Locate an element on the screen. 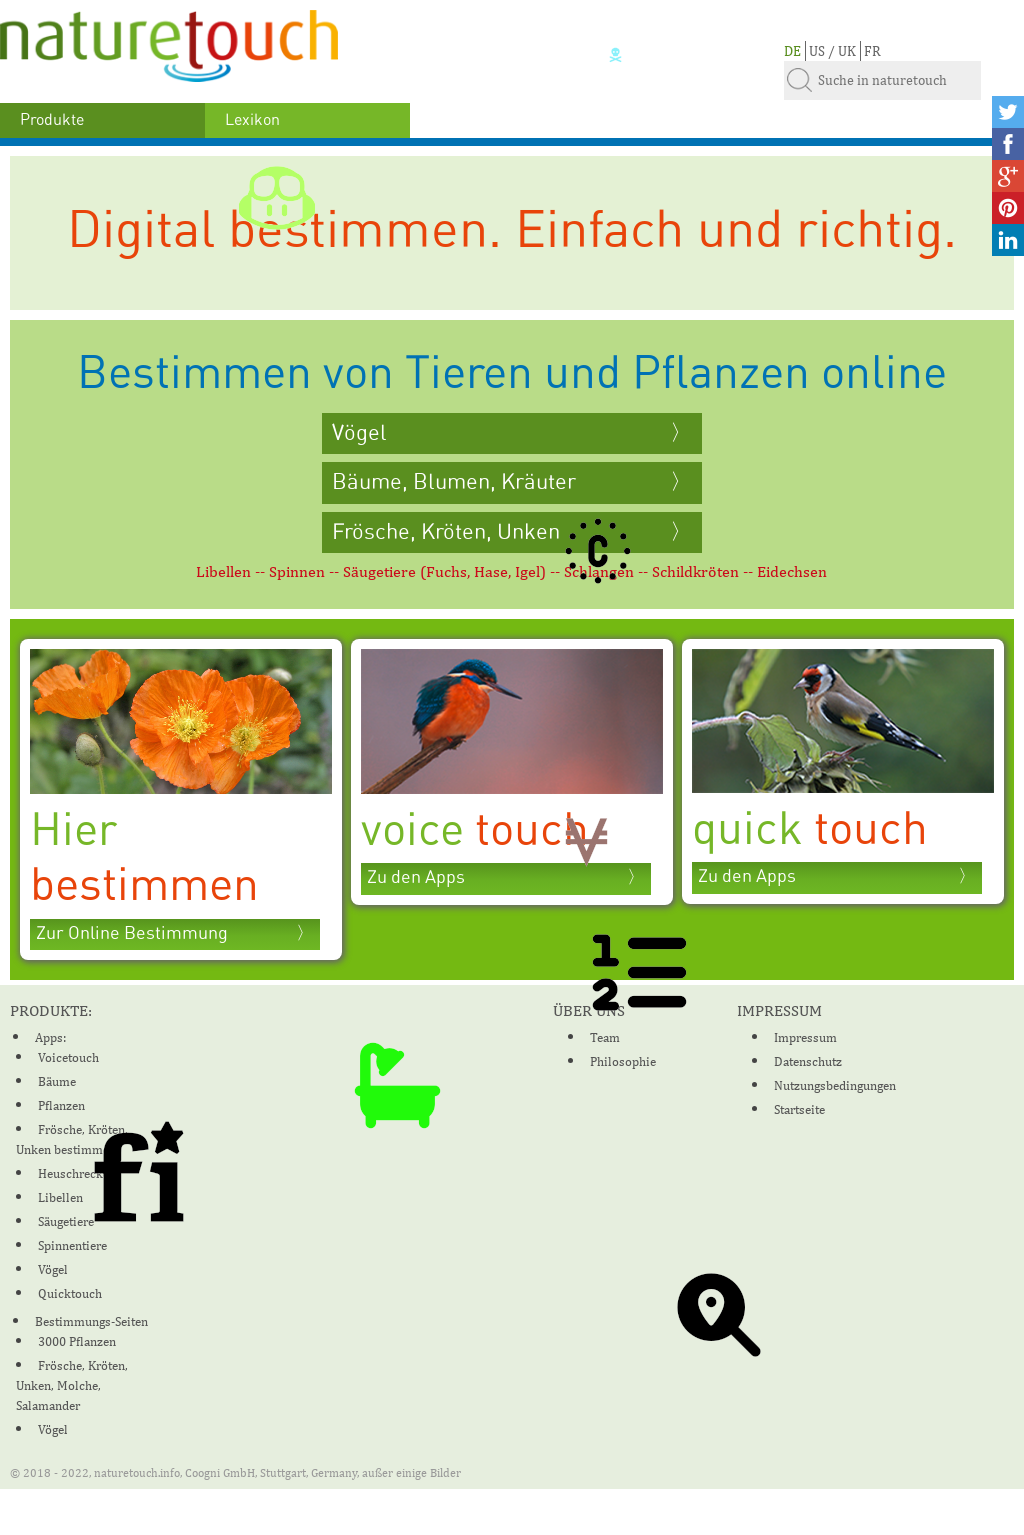 This screenshot has height=1535, width=1024. create a numbered list is located at coordinates (639, 972).